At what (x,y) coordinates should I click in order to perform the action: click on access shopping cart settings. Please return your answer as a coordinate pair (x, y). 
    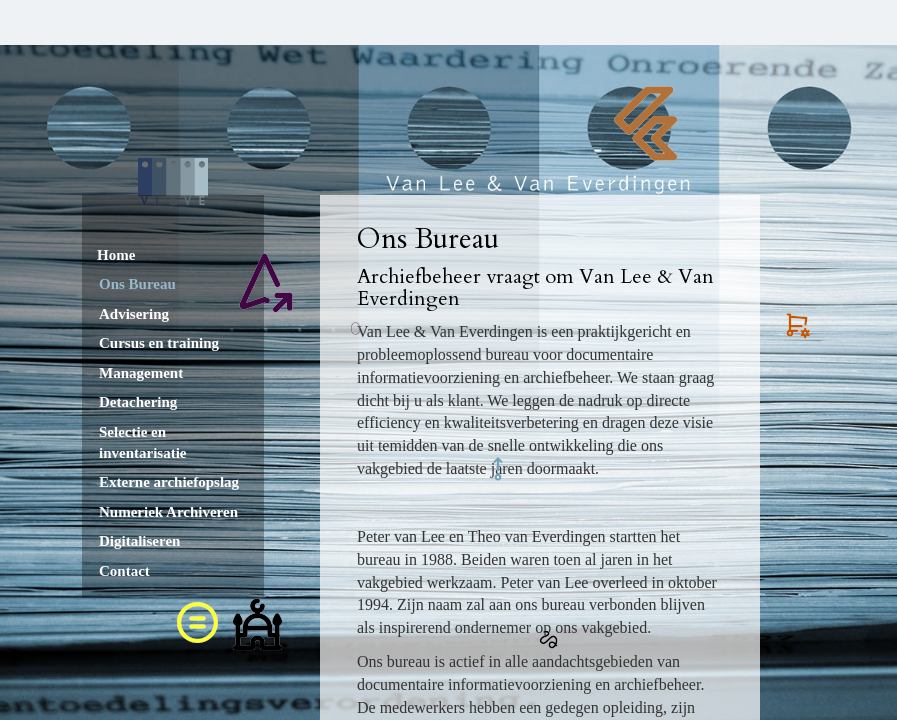
    Looking at the image, I should click on (797, 325).